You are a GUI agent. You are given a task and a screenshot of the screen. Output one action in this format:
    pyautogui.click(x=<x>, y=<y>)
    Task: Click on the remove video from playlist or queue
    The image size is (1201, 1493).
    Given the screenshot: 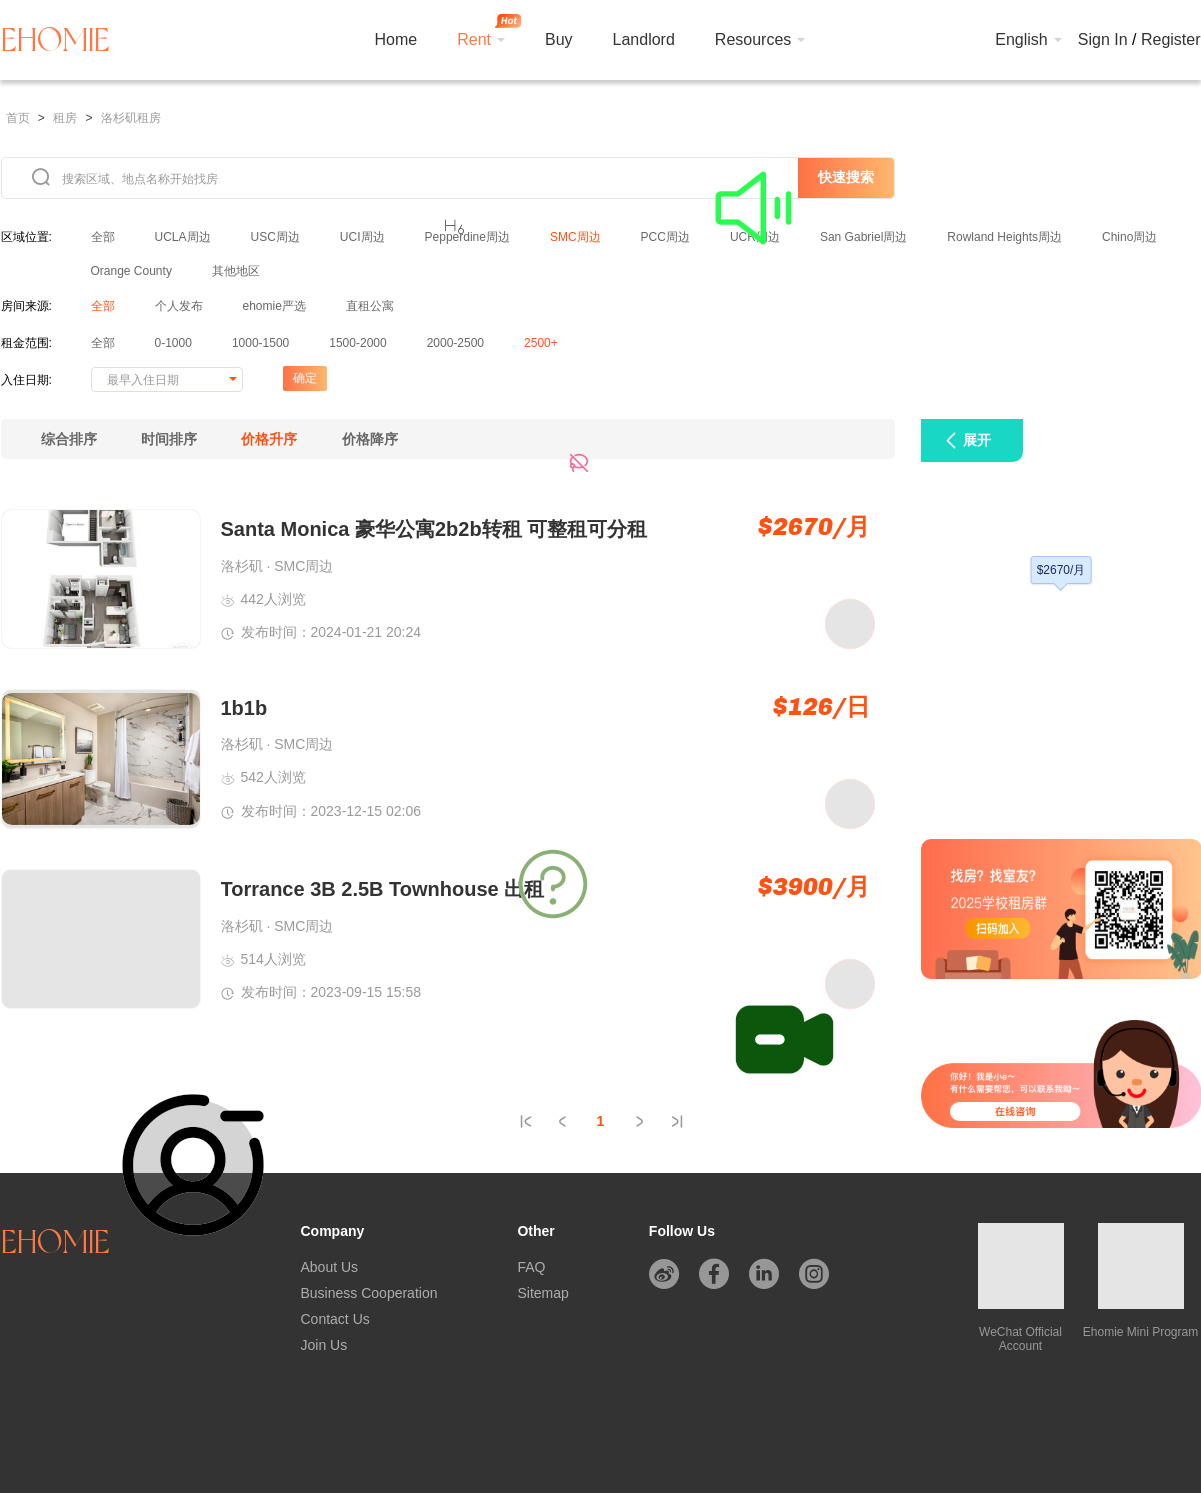 What is the action you would take?
    pyautogui.click(x=784, y=1039)
    